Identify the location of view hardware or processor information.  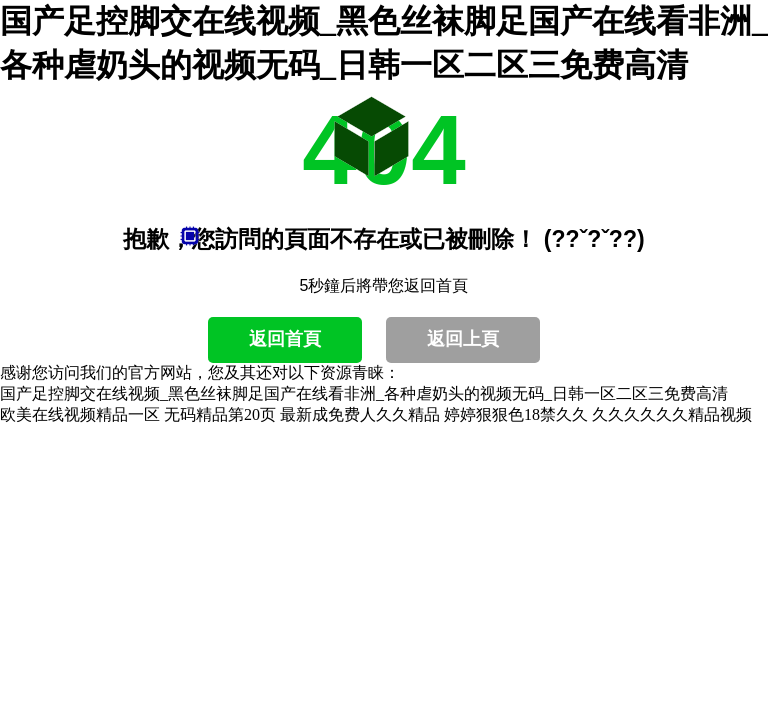
(190, 236).